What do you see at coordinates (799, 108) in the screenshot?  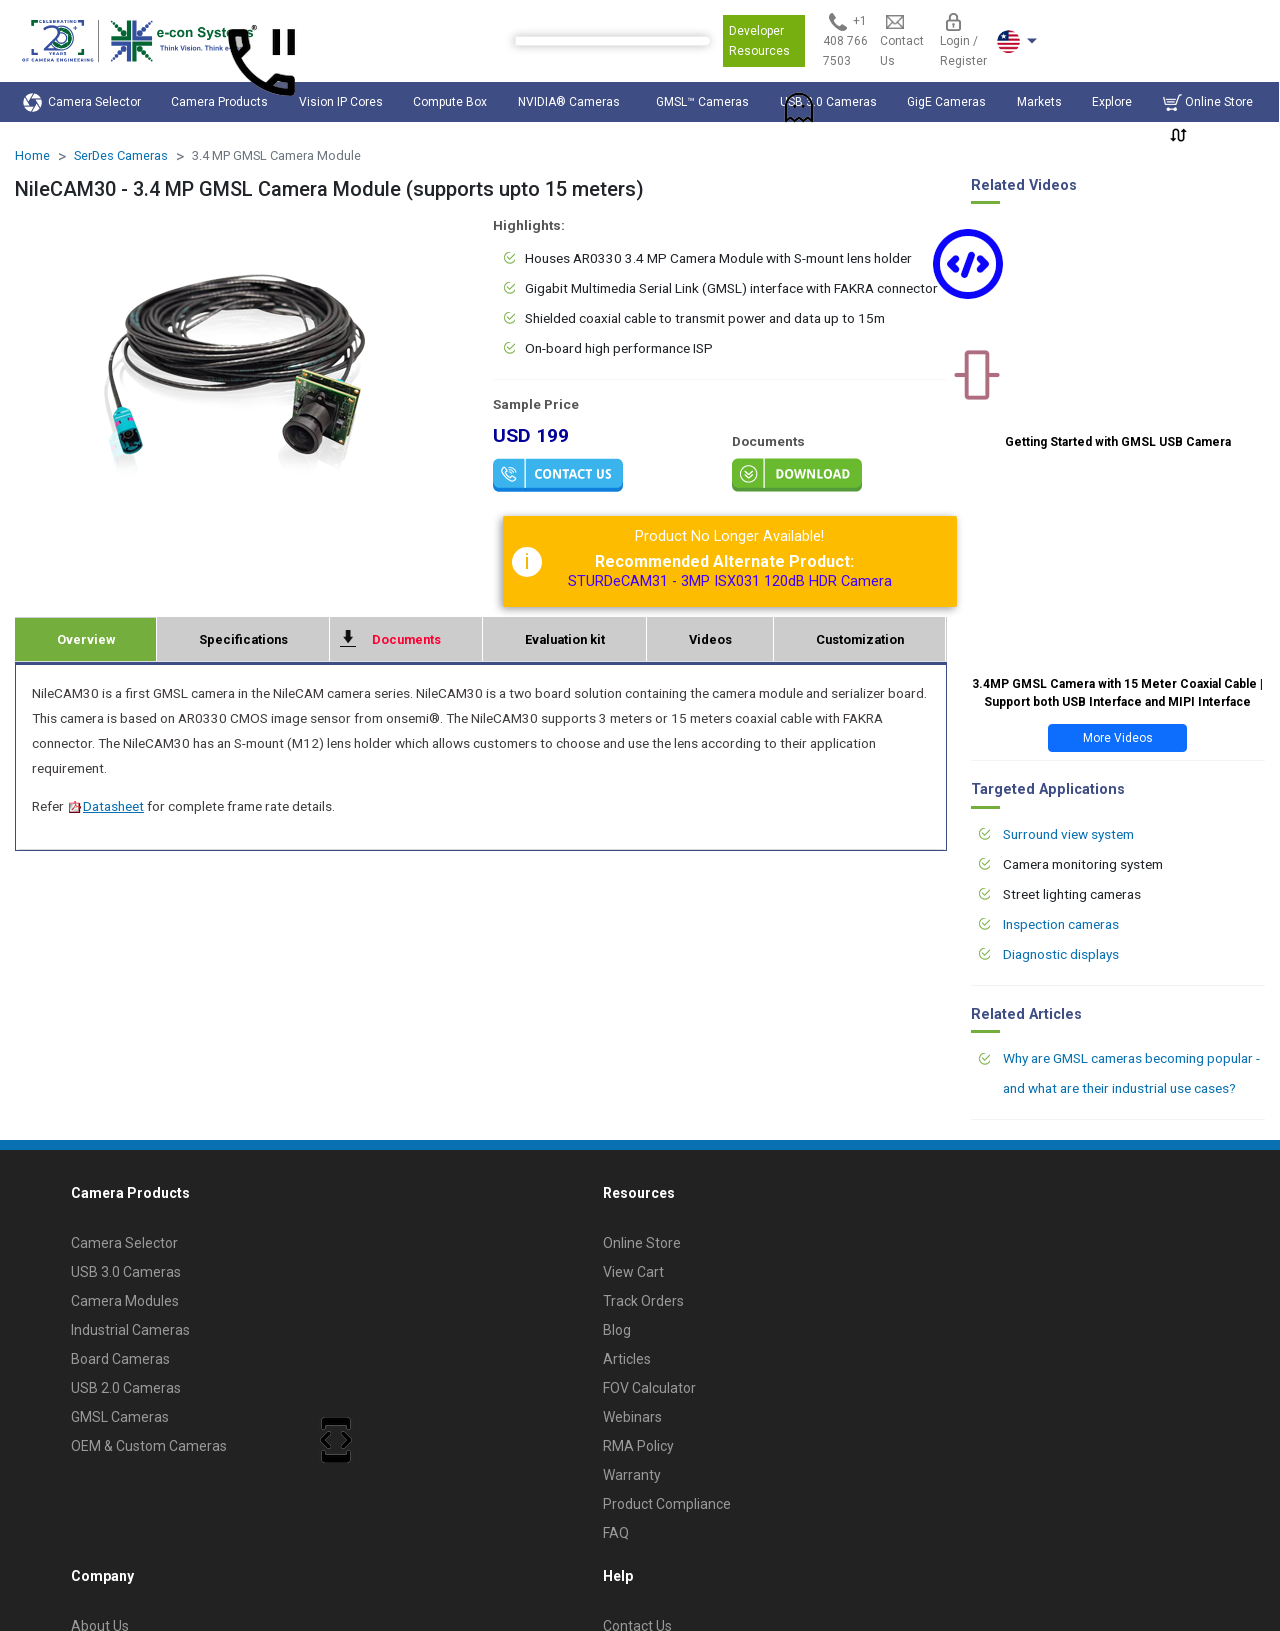 I see `enable ghost mode or incognito browsing` at bounding box center [799, 108].